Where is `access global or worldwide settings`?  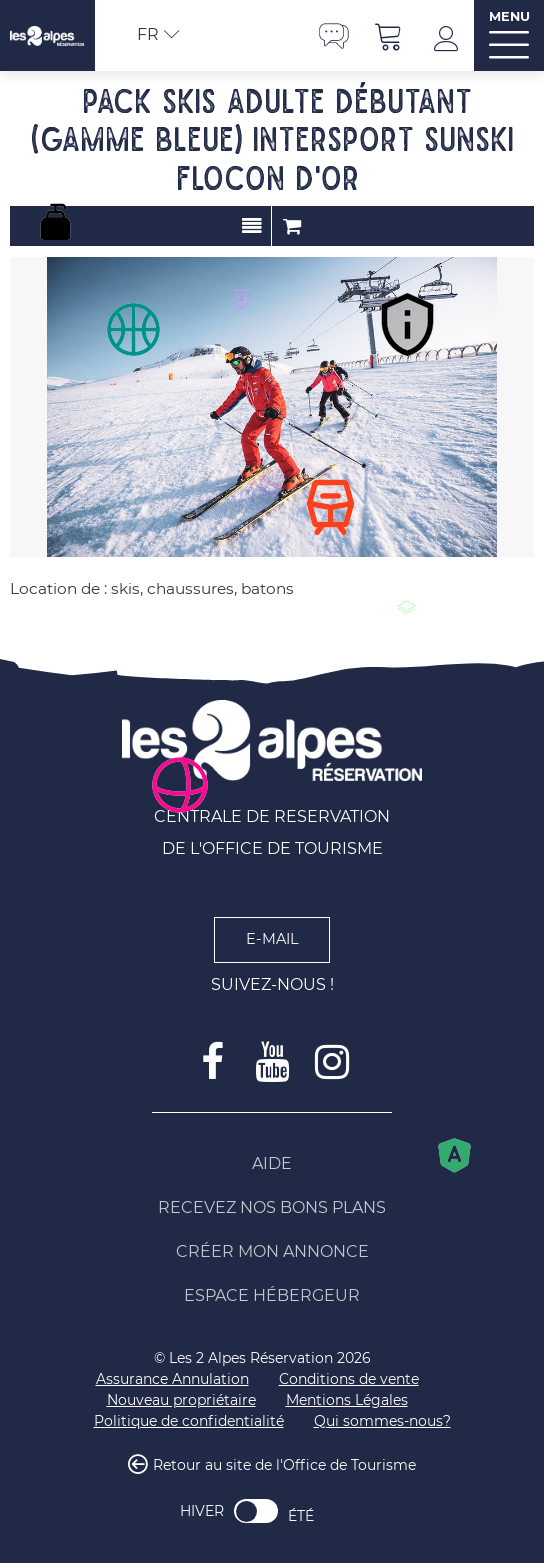
access global or worldwide settings is located at coordinates (180, 785).